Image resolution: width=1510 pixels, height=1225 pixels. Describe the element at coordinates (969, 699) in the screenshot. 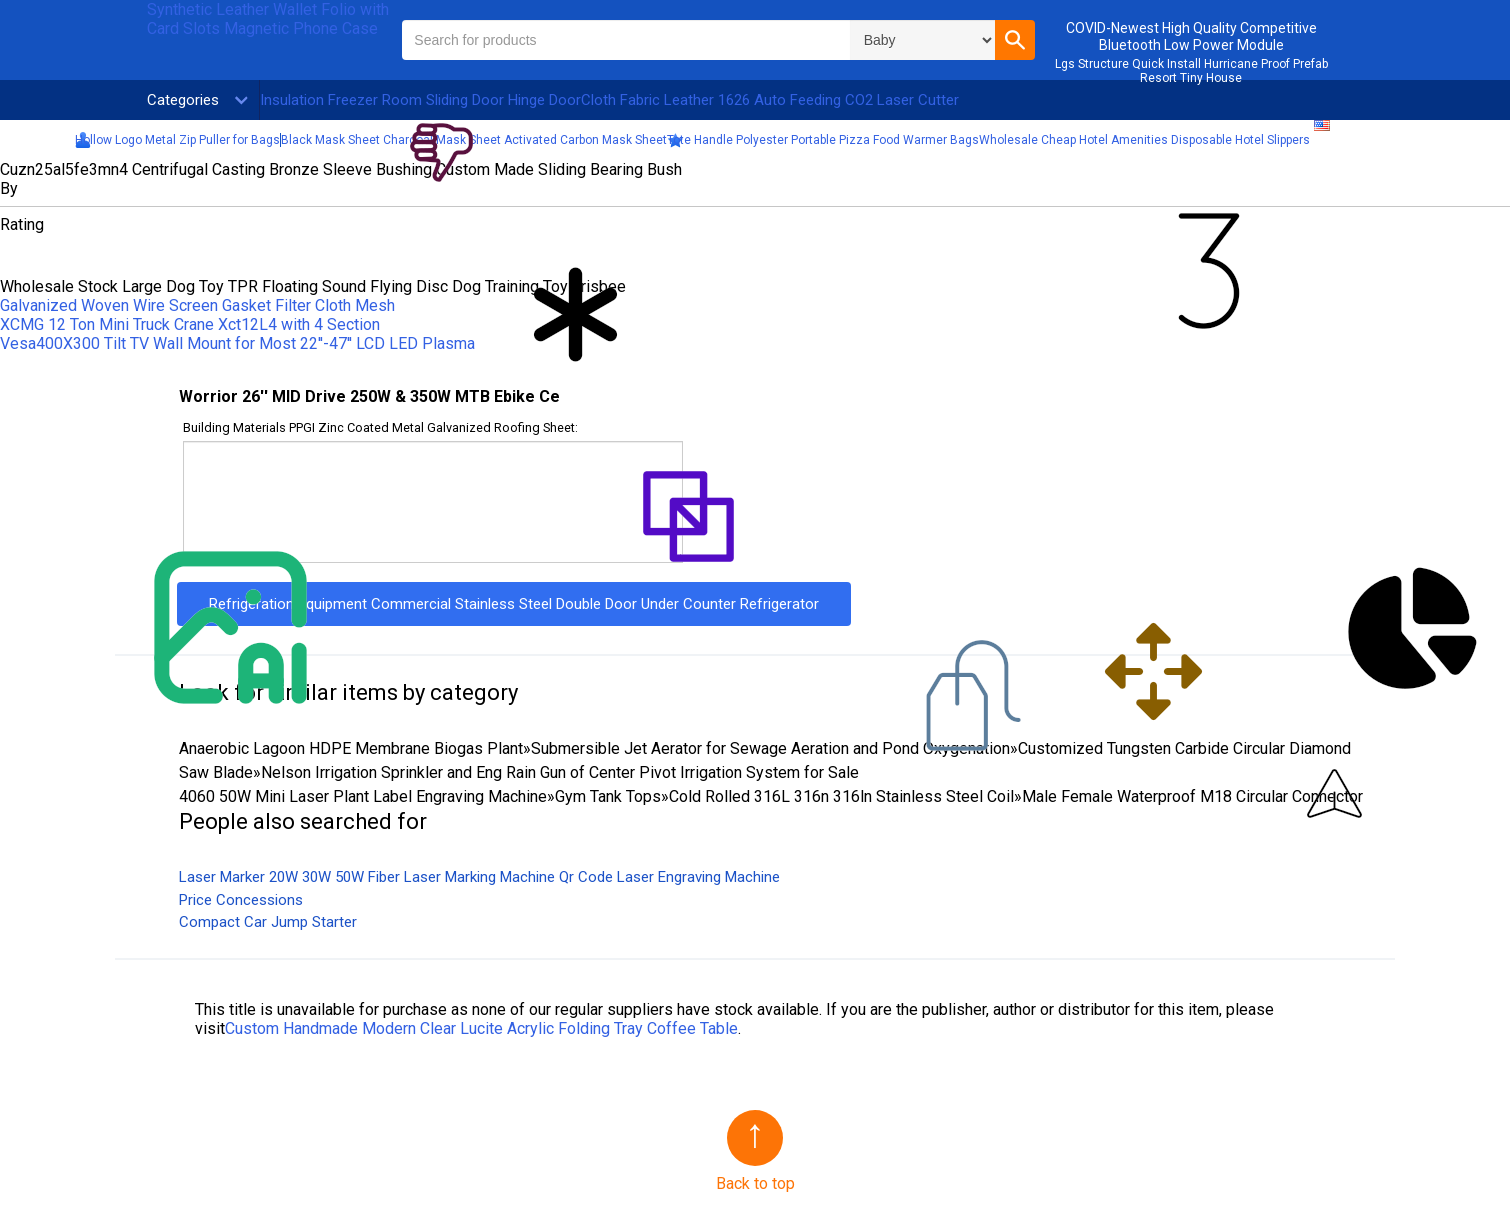

I see `browse tea or hot beverage options` at that location.